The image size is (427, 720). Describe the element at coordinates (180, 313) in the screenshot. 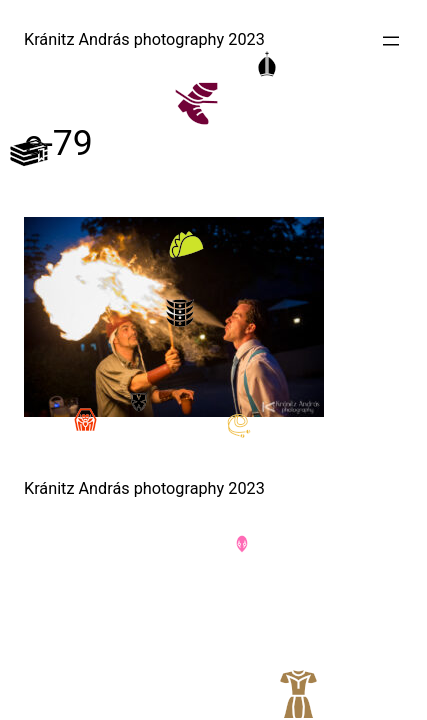

I see `server or database storage indicator` at that location.